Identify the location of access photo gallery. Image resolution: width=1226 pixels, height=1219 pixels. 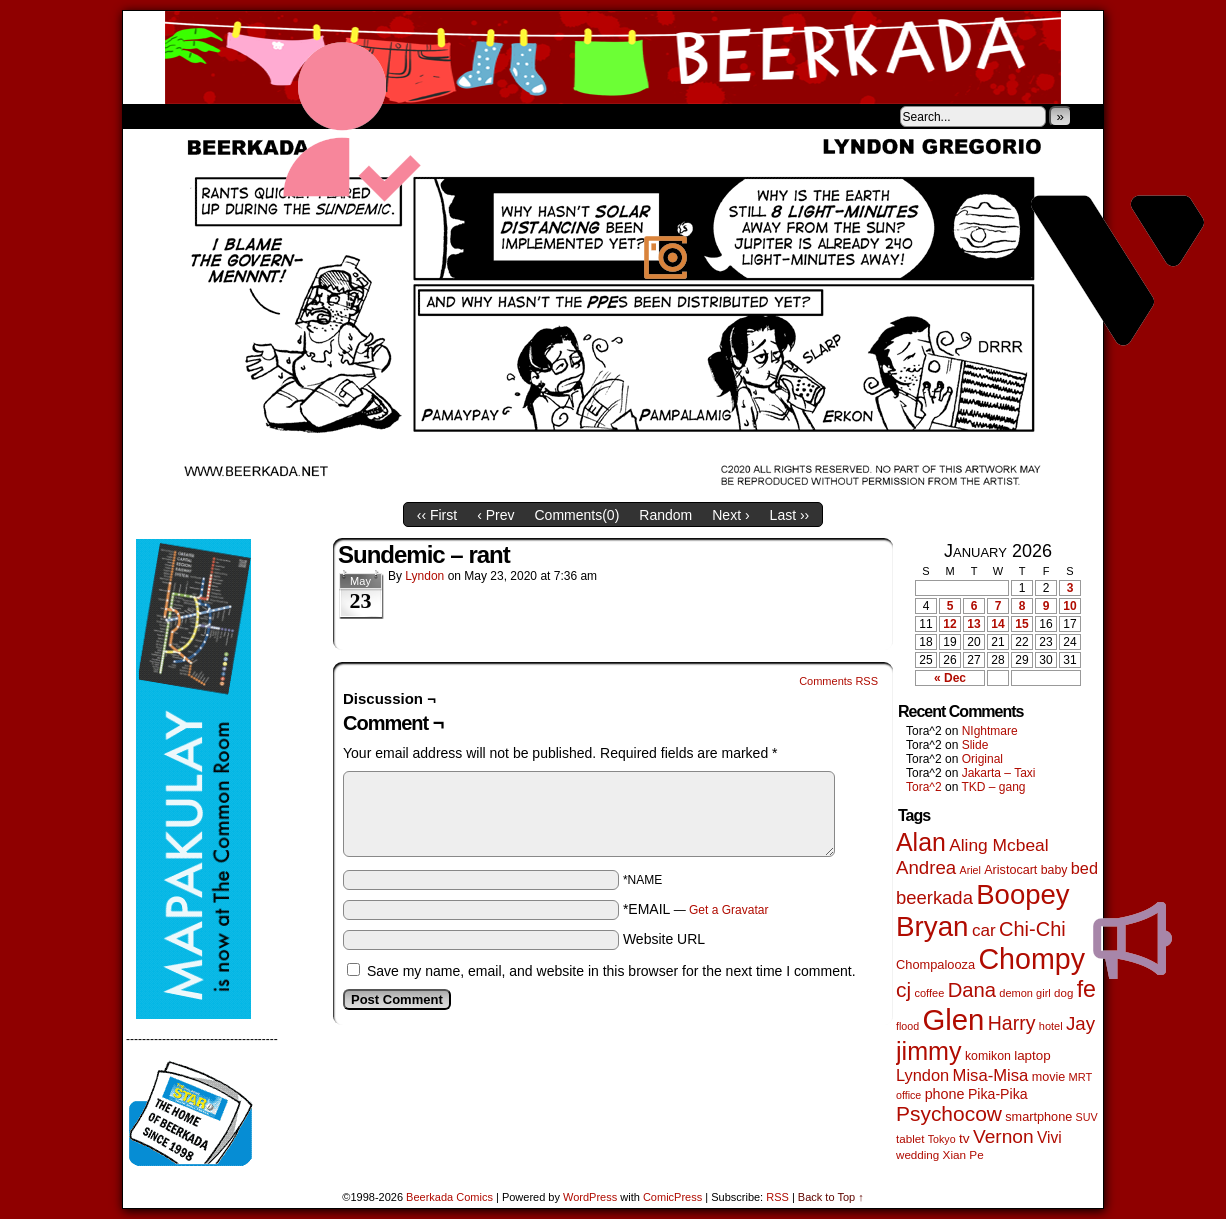
(665, 257).